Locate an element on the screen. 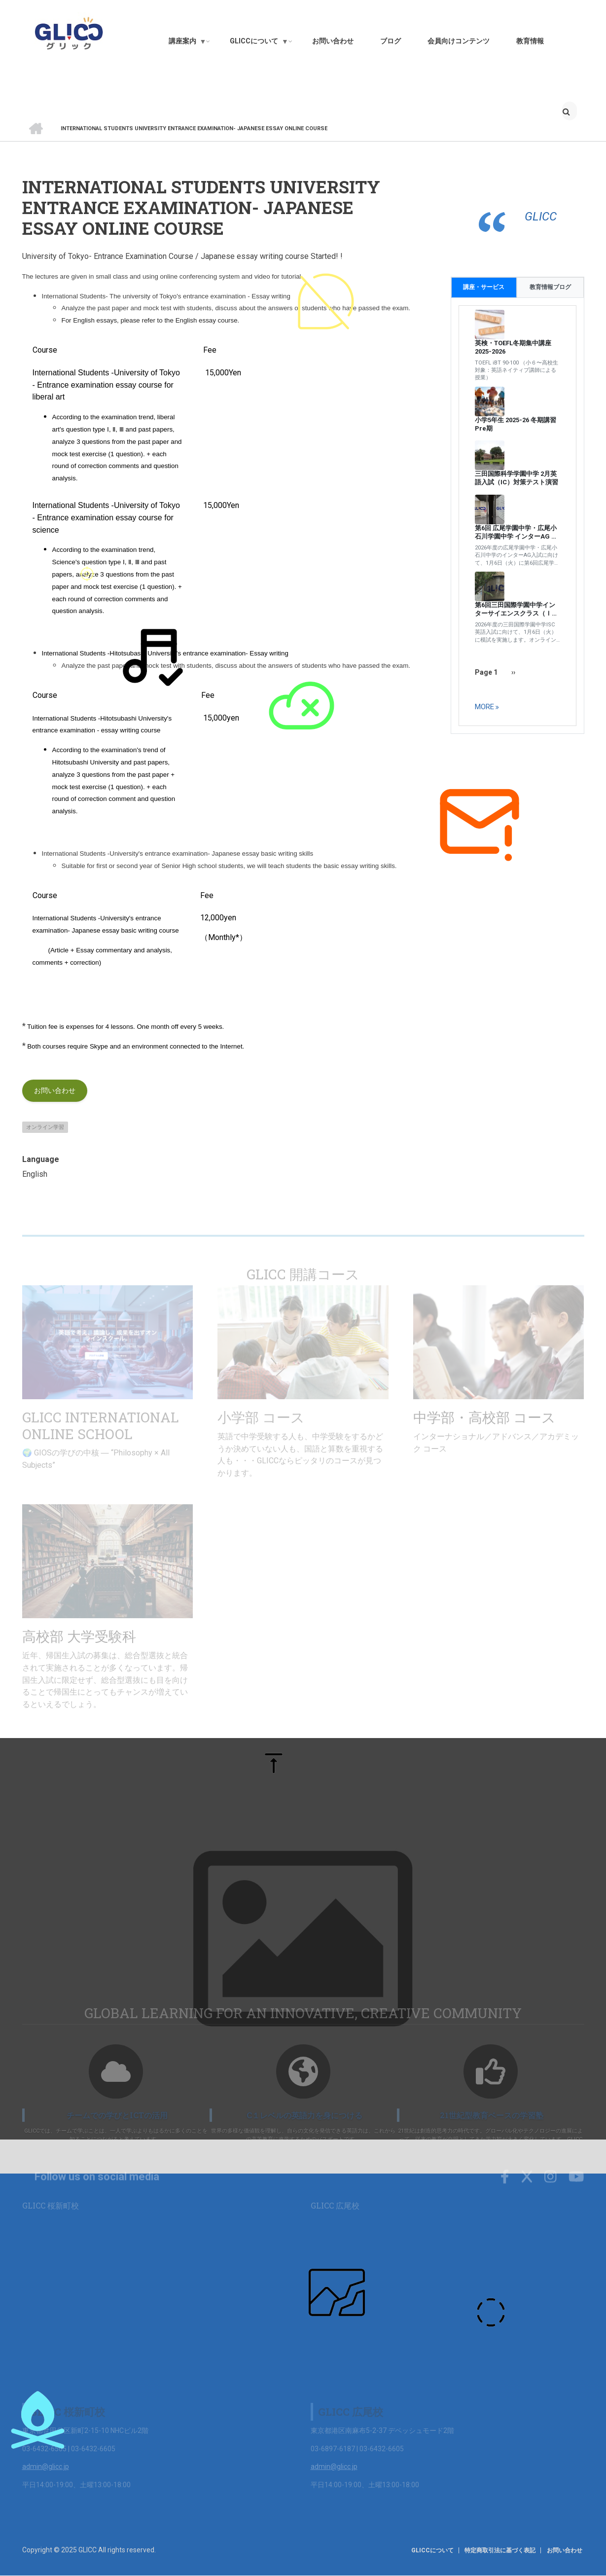 This screenshot has height=2576, width=606. indicates a problem with an email or message is located at coordinates (479, 821).